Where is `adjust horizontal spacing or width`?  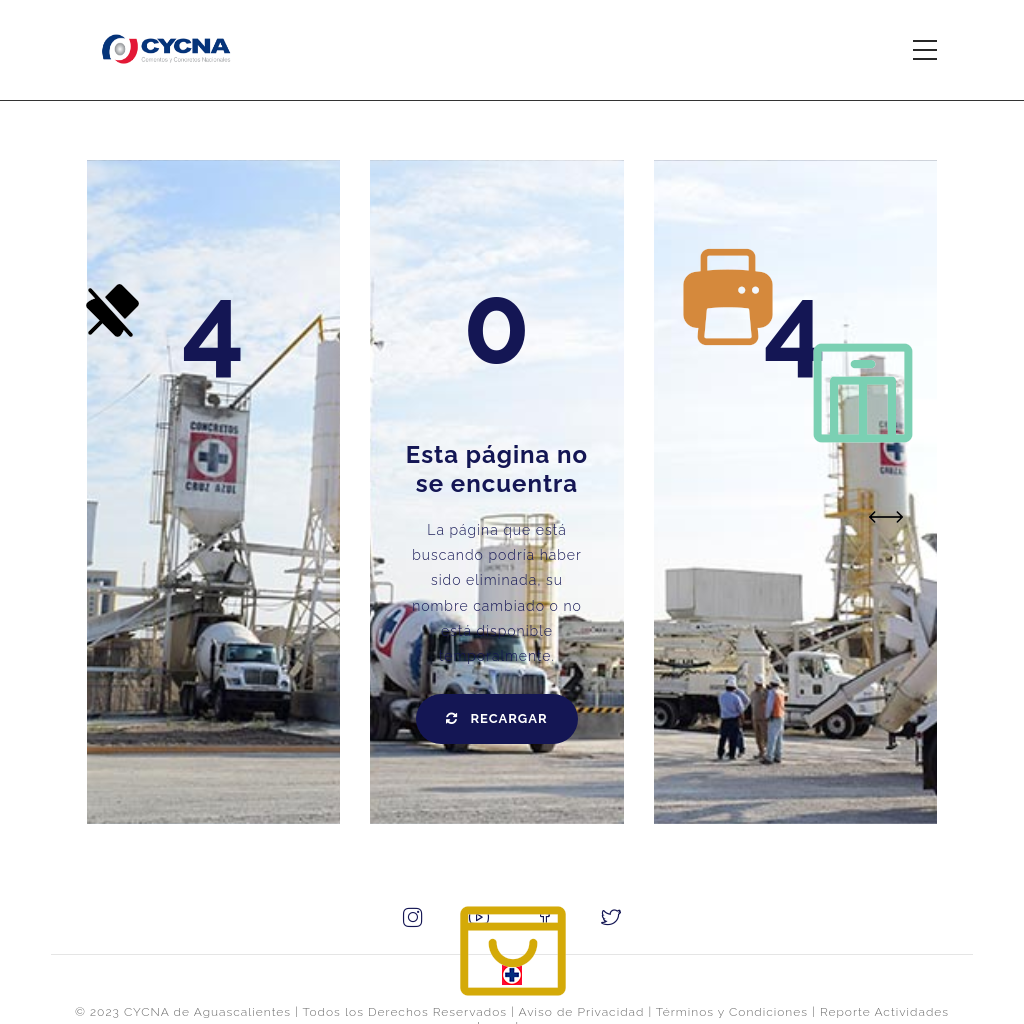 adjust horizontal spacing or width is located at coordinates (886, 517).